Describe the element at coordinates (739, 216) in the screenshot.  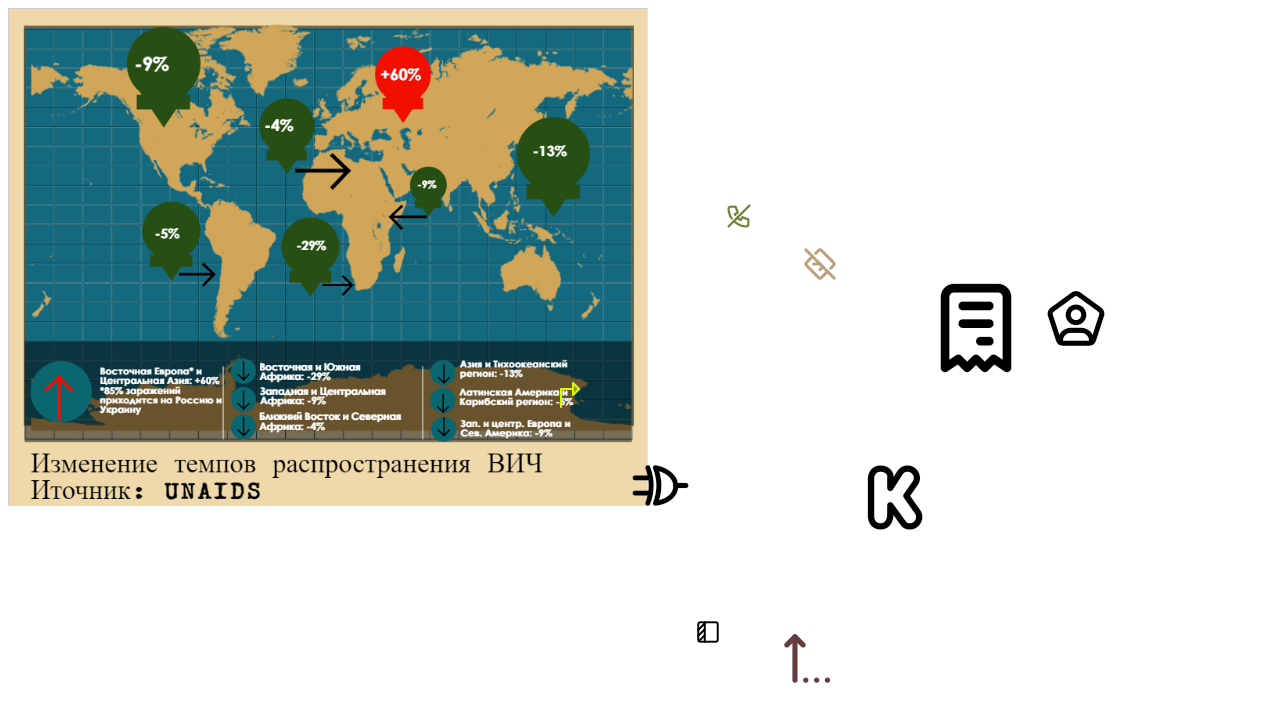
I see `end or decline a phone call` at that location.